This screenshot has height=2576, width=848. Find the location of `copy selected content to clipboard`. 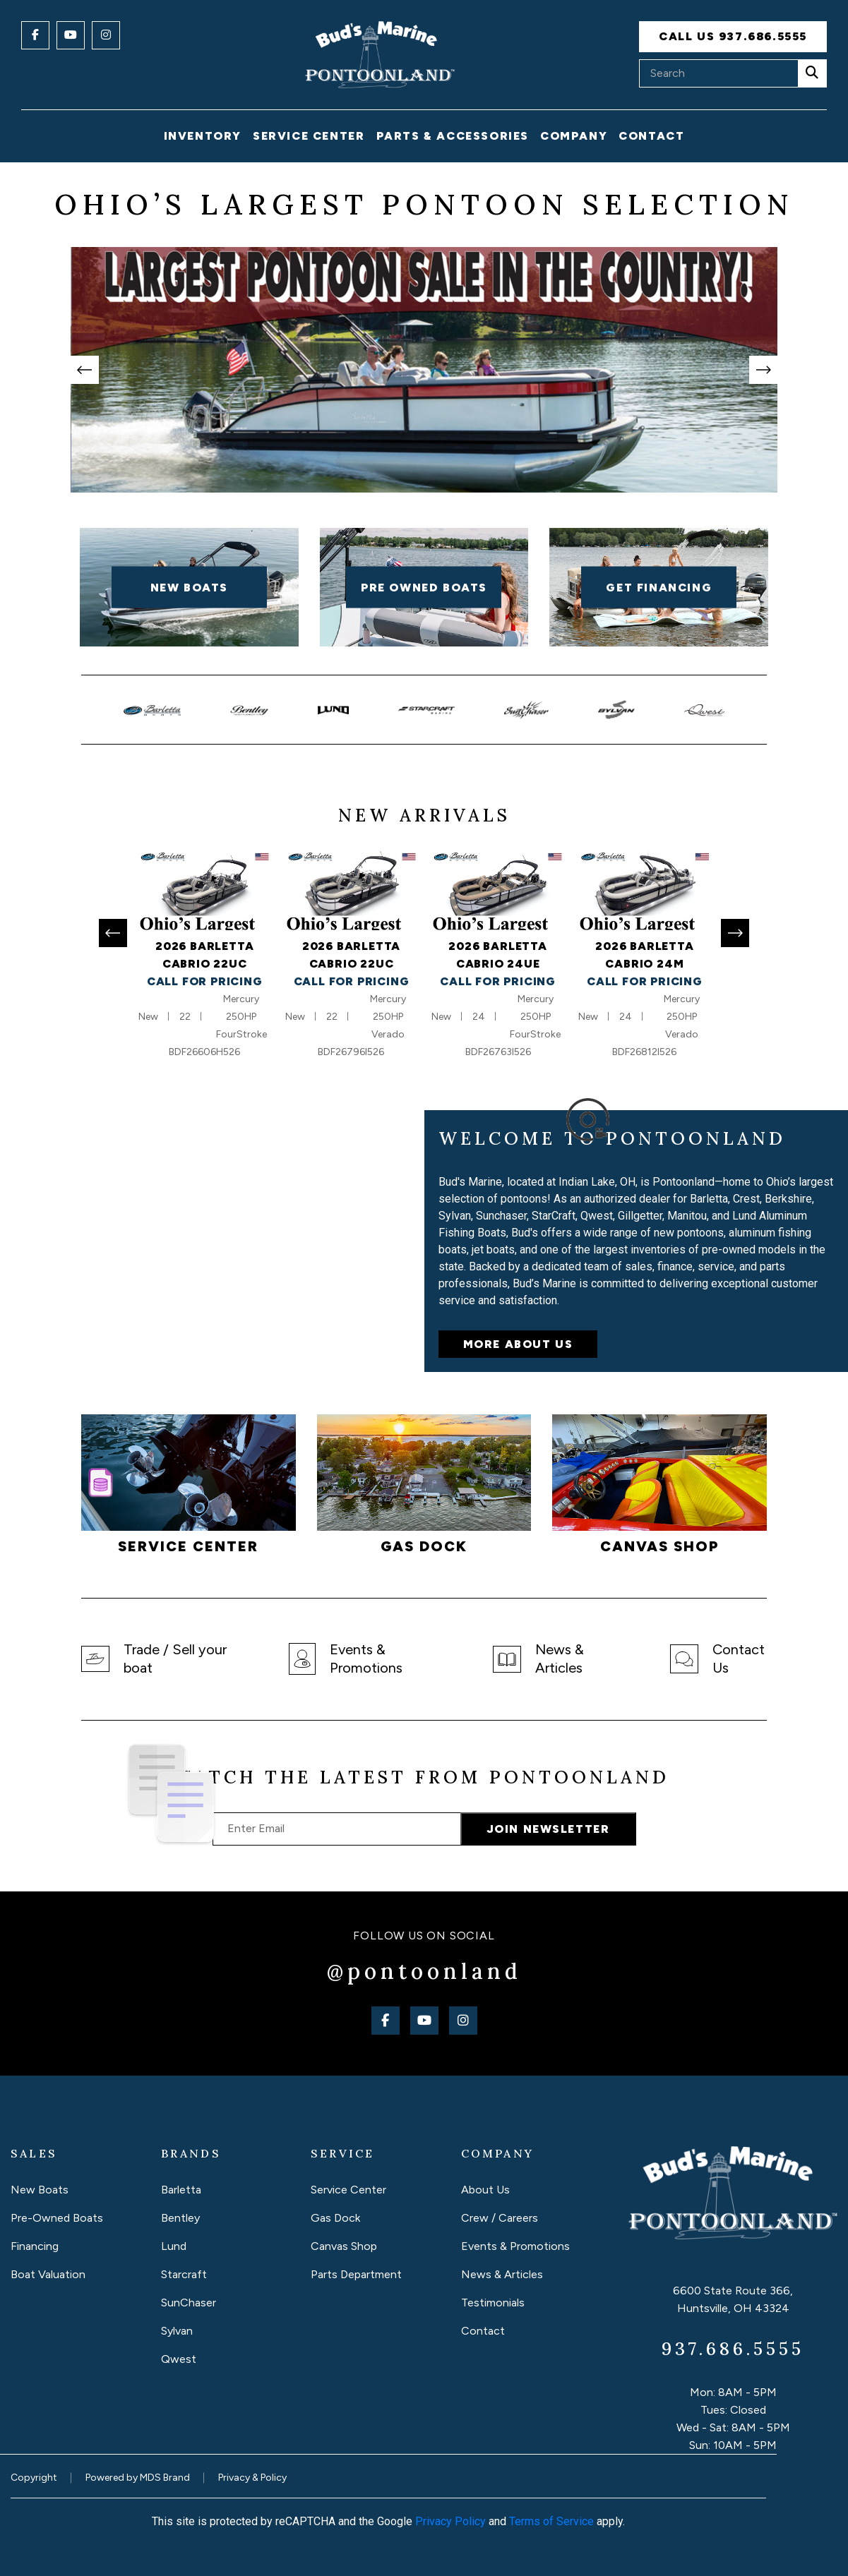

copy selected content to clipboard is located at coordinates (171, 1793).